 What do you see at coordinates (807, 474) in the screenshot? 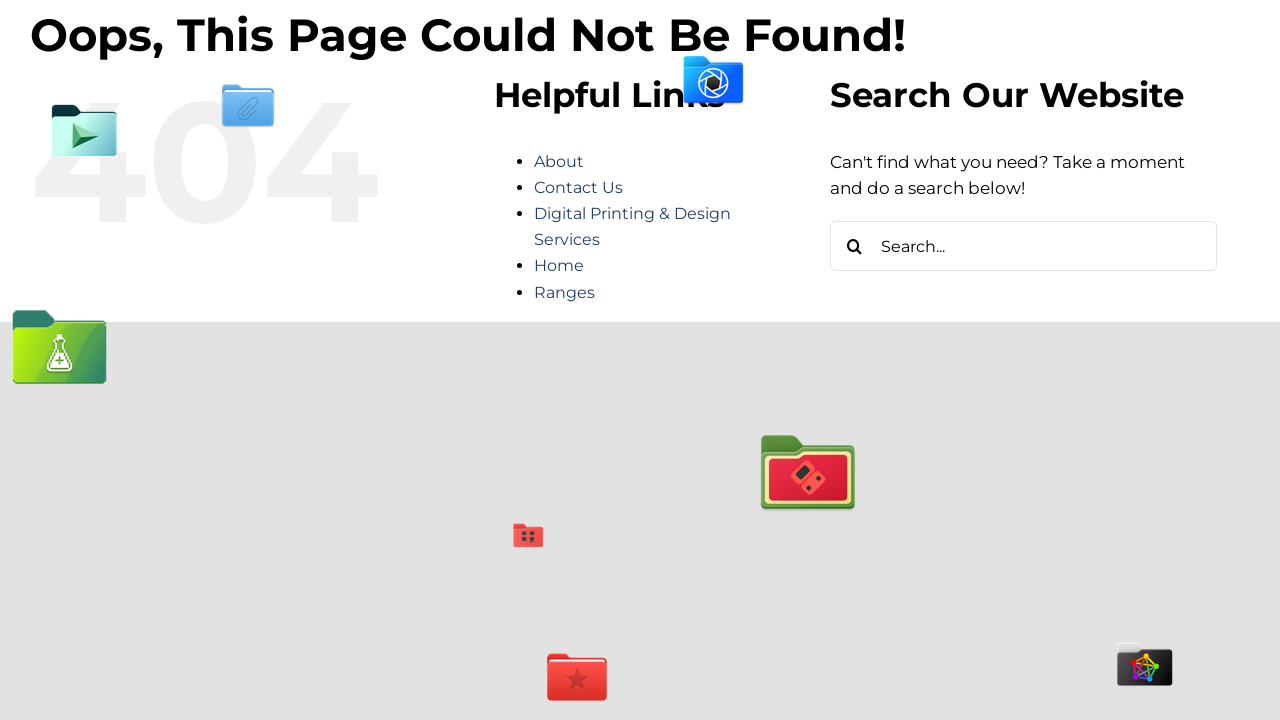
I see `open melonDS emulator files folder` at bounding box center [807, 474].